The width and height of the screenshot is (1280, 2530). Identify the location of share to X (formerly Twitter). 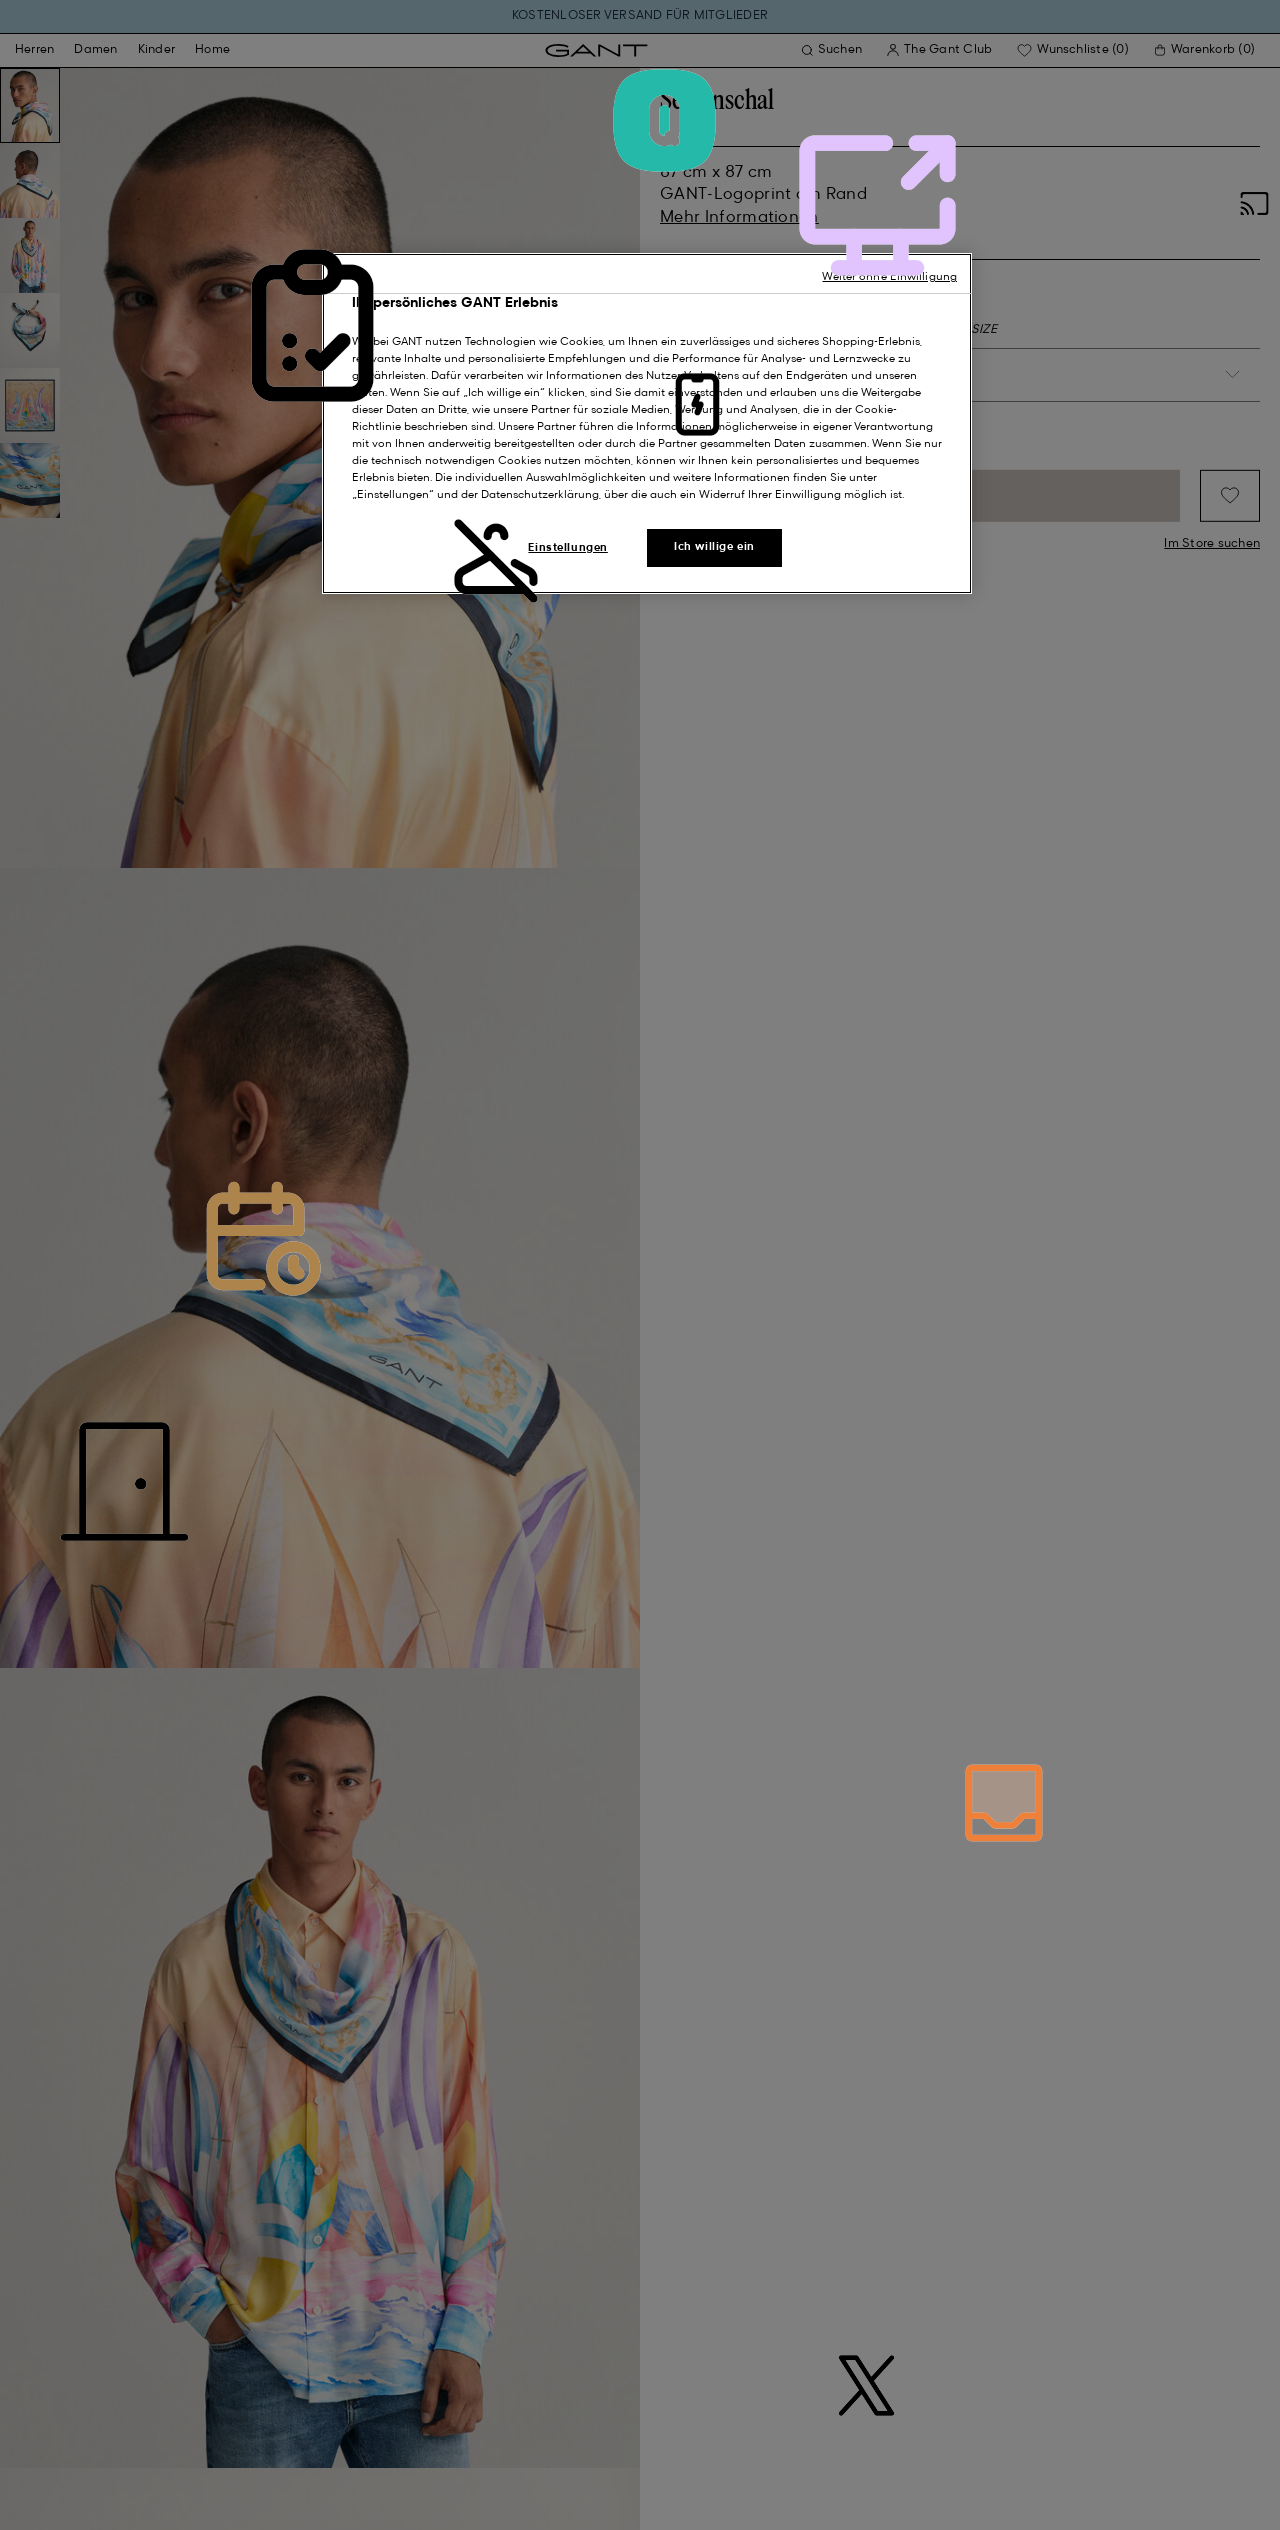
(866, 2385).